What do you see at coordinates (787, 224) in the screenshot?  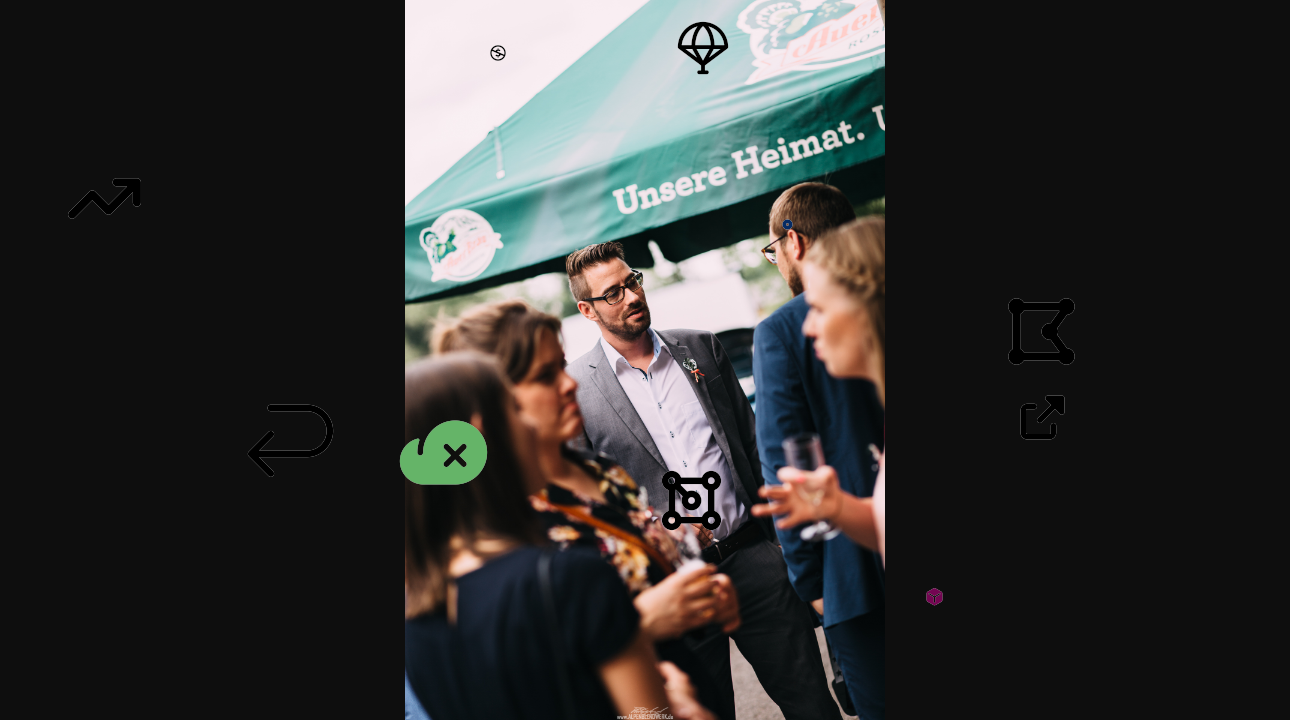 I see `indicates an unread notification or new item` at bounding box center [787, 224].